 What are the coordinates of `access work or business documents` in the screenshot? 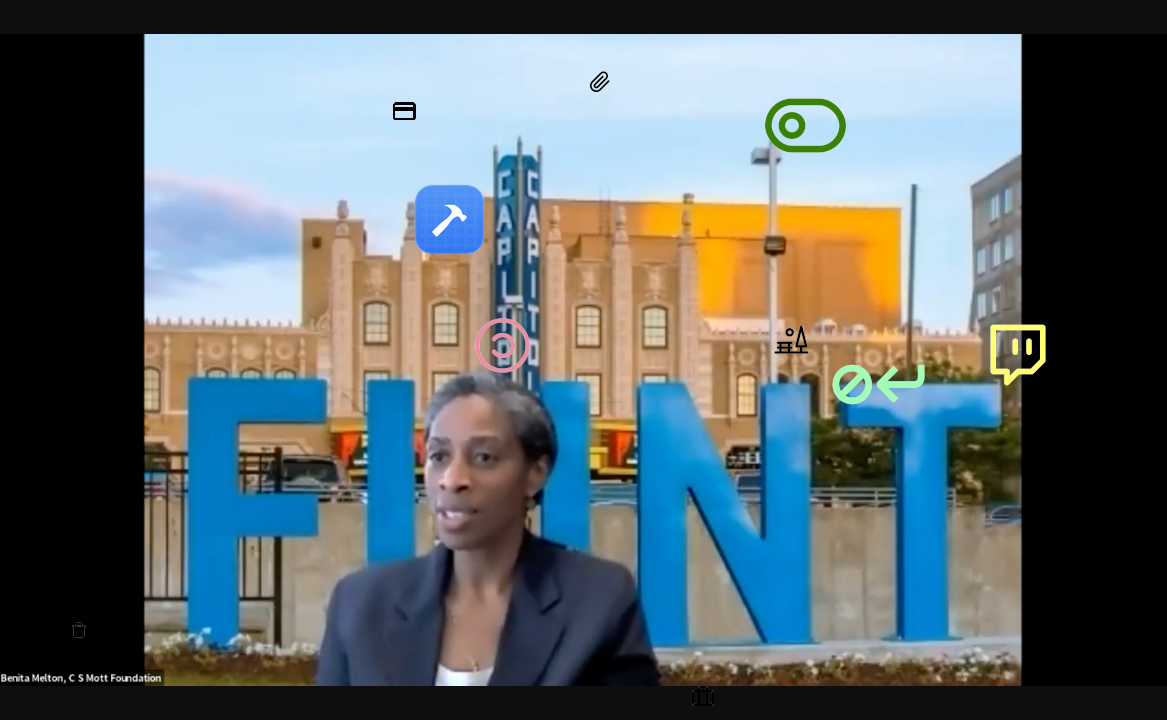 It's located at (703, 696).